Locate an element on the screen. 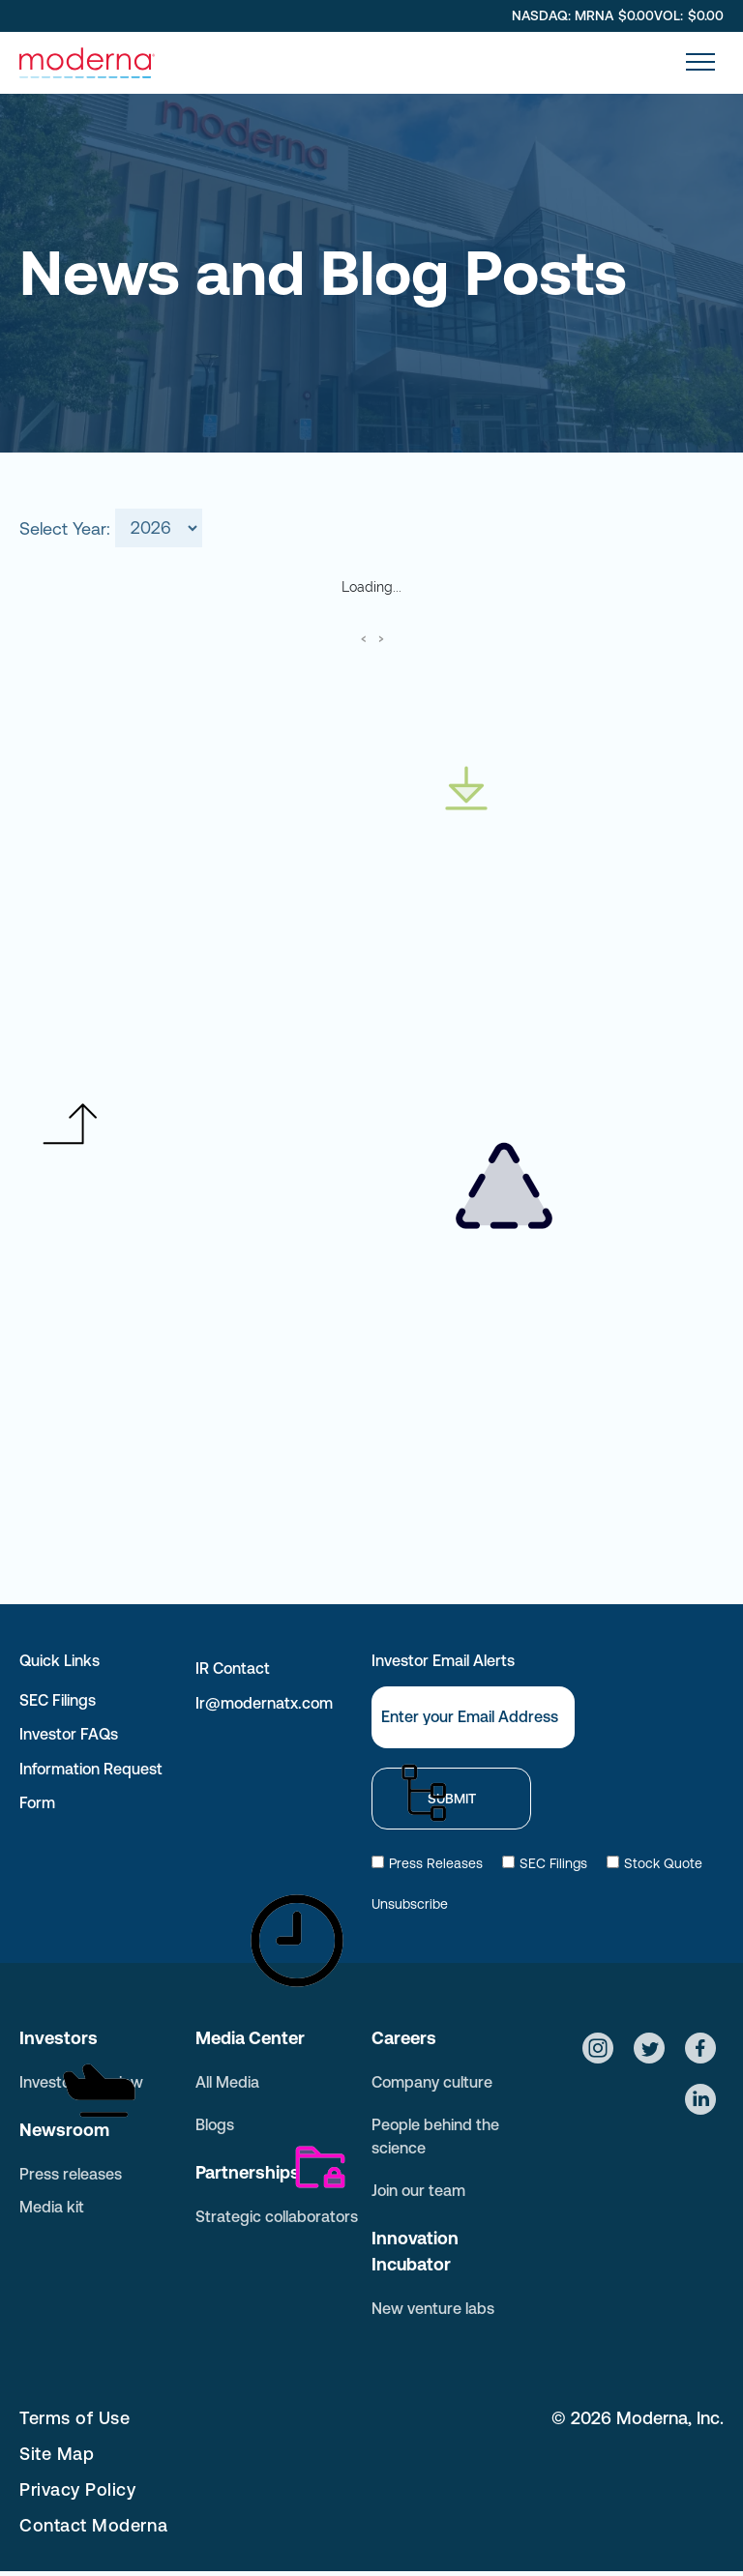  access a password-protected folder is located at coordinates (320, 2167).